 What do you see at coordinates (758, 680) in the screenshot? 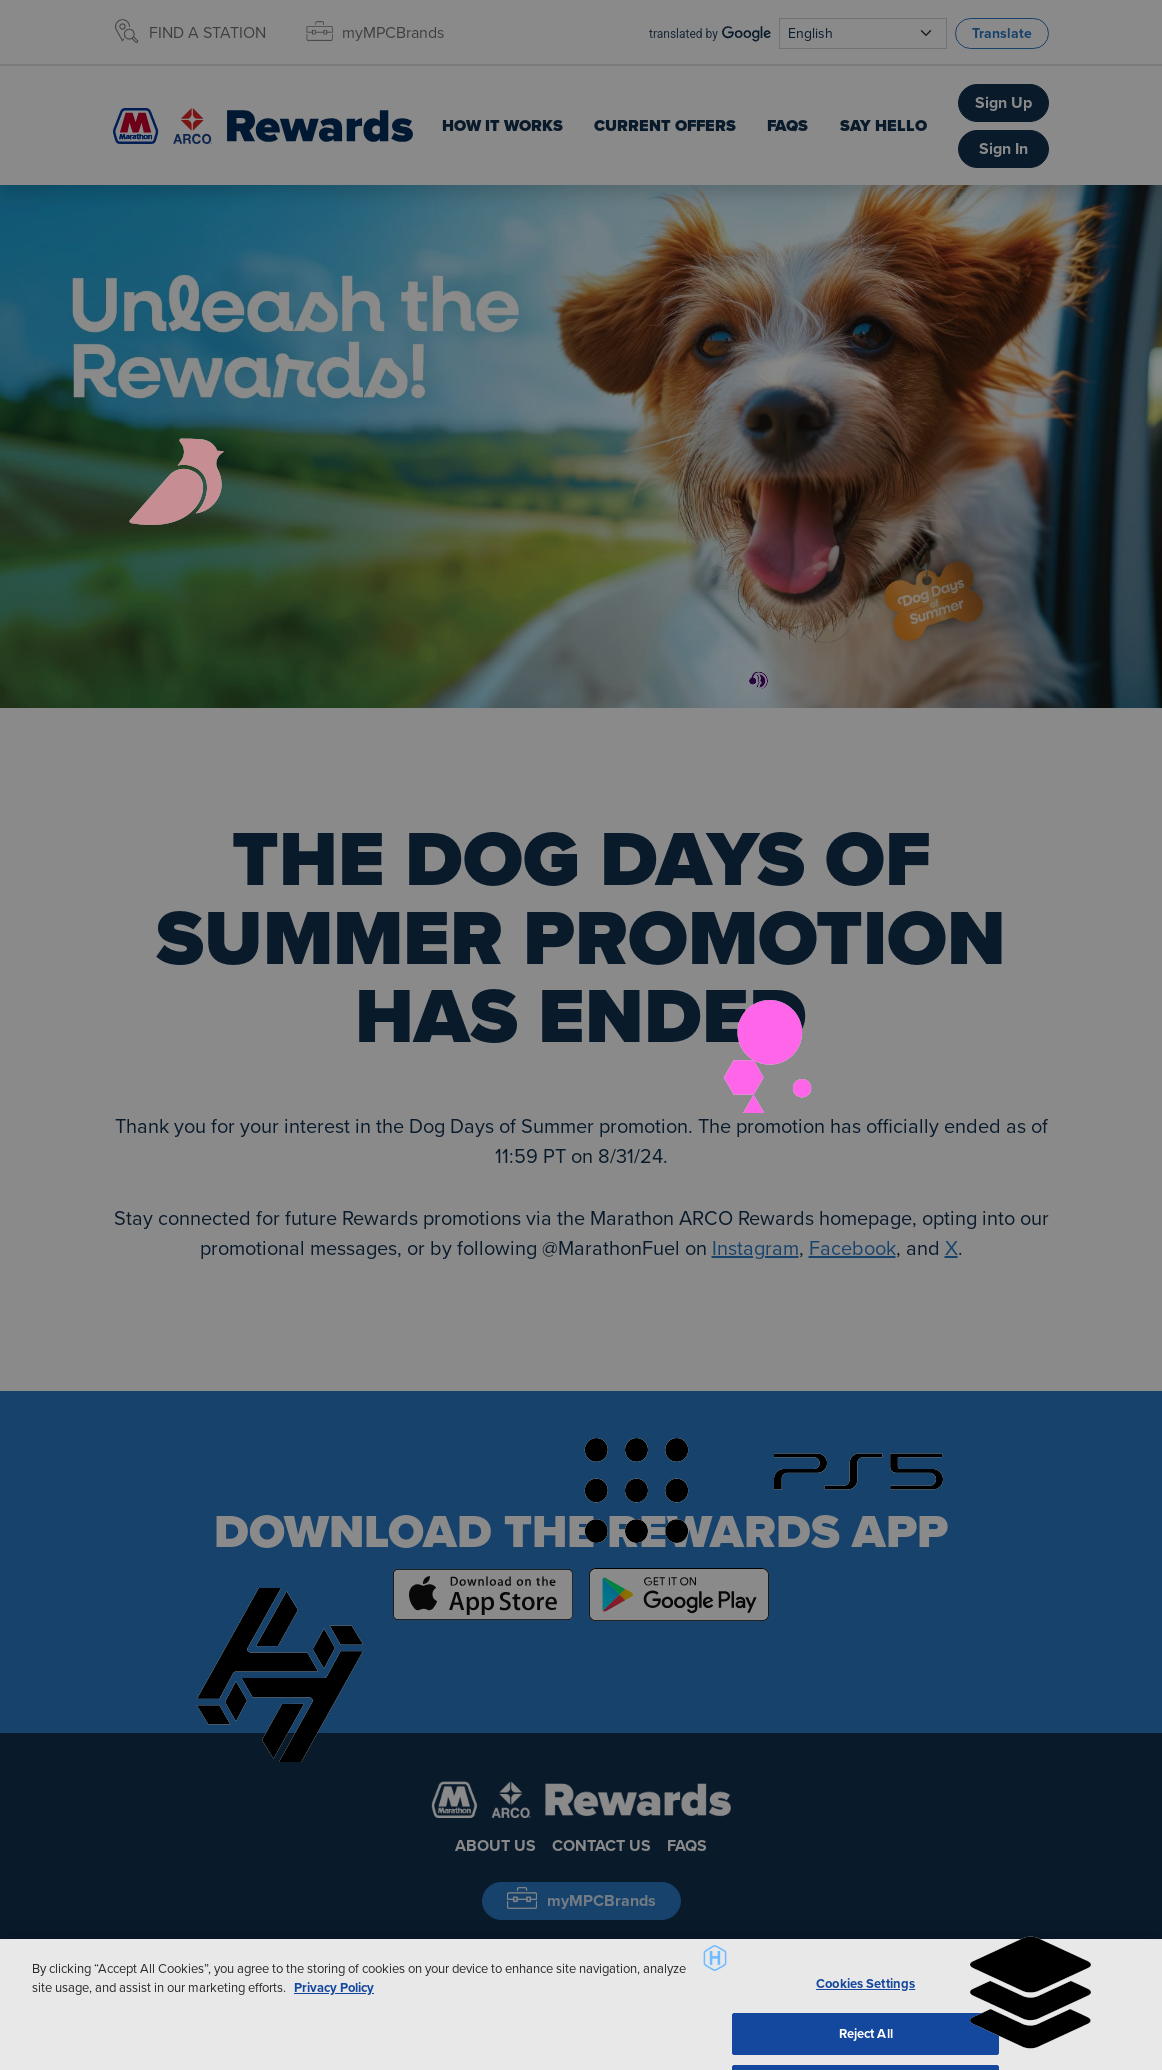
I see `open TeamSpeak voice chat application` at bounding box center [758, 680].